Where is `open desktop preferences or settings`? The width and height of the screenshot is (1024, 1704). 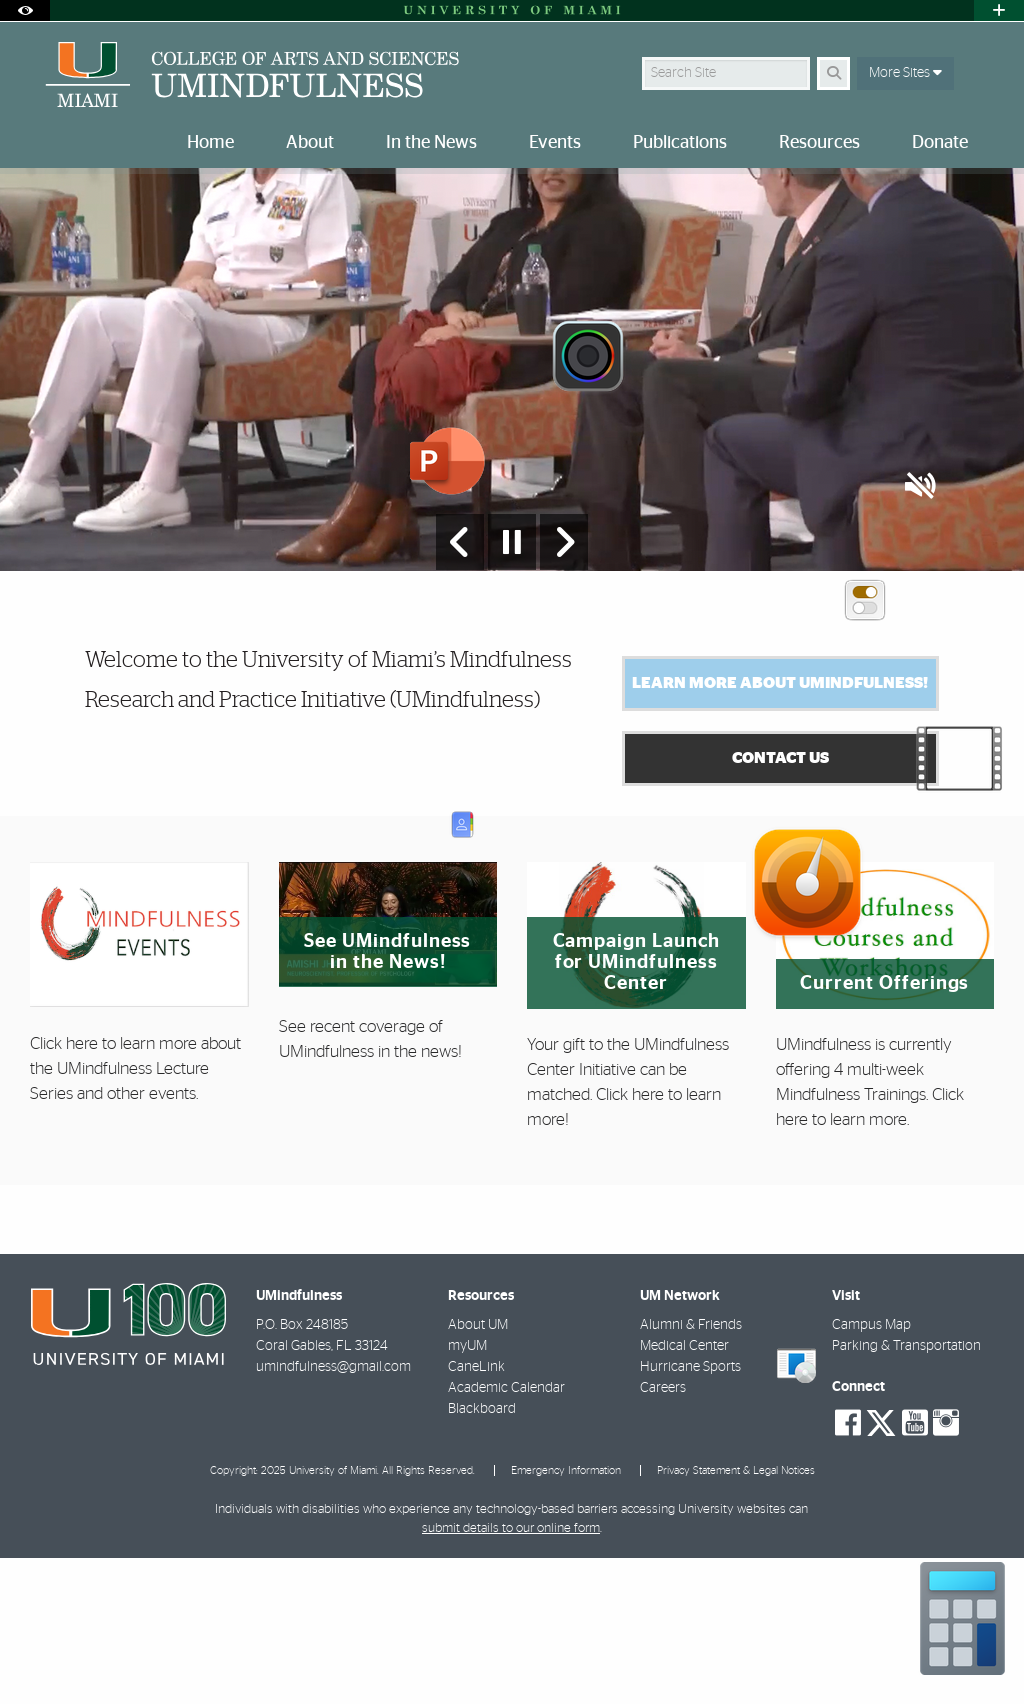 open desktop preferences or settings is located at coordinates (865, 600).